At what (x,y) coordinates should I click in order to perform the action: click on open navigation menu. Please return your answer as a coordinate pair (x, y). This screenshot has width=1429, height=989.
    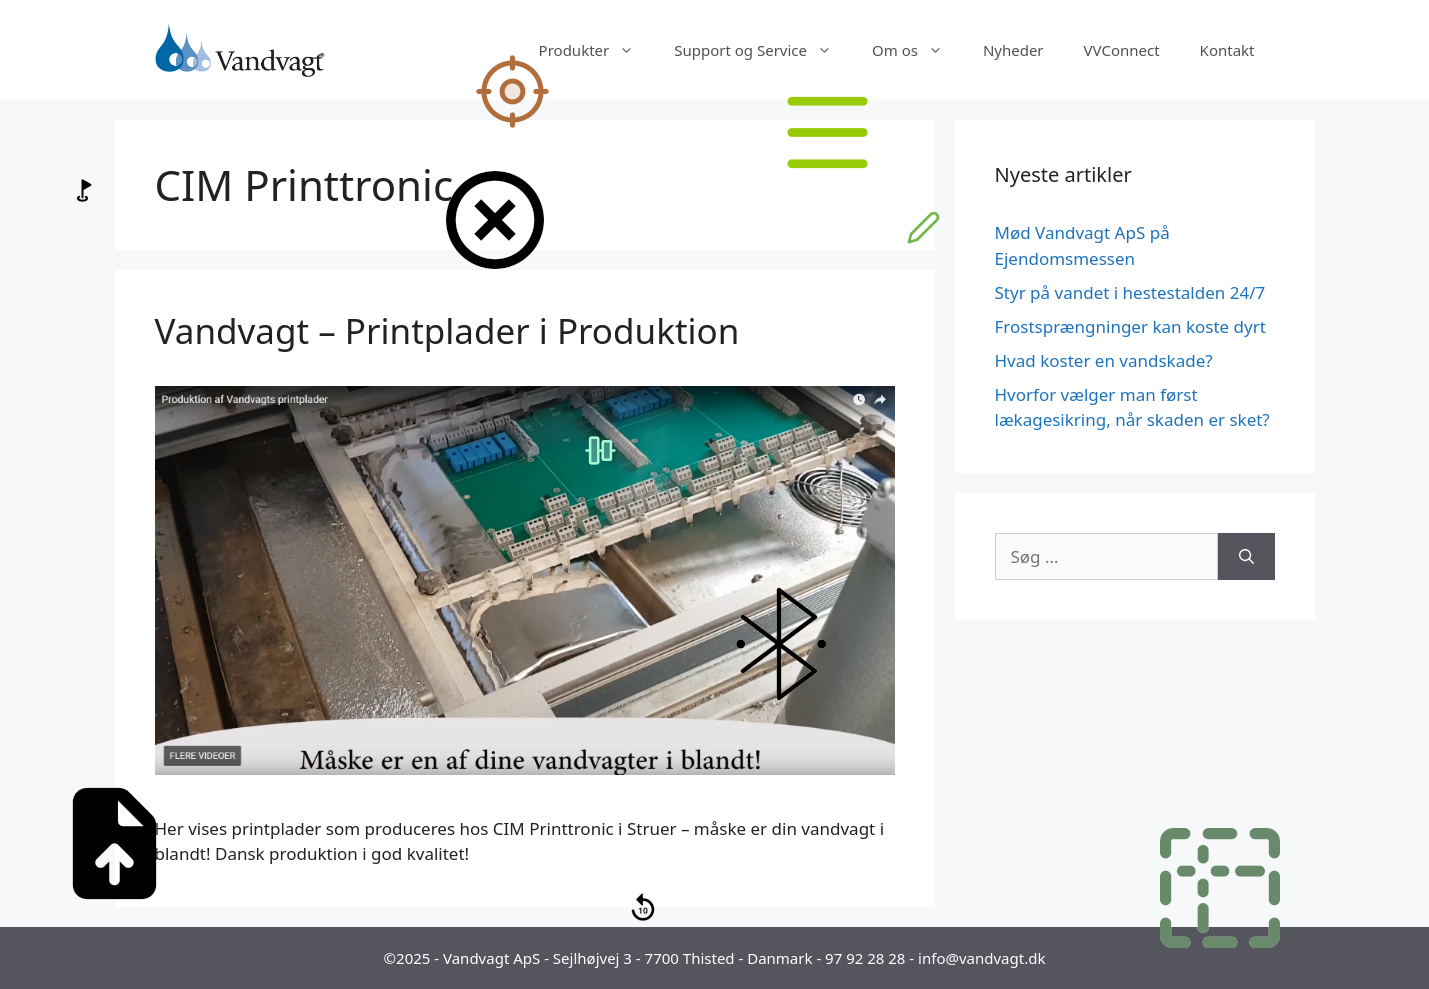
    Looking at the image, I should click on (827, 132).